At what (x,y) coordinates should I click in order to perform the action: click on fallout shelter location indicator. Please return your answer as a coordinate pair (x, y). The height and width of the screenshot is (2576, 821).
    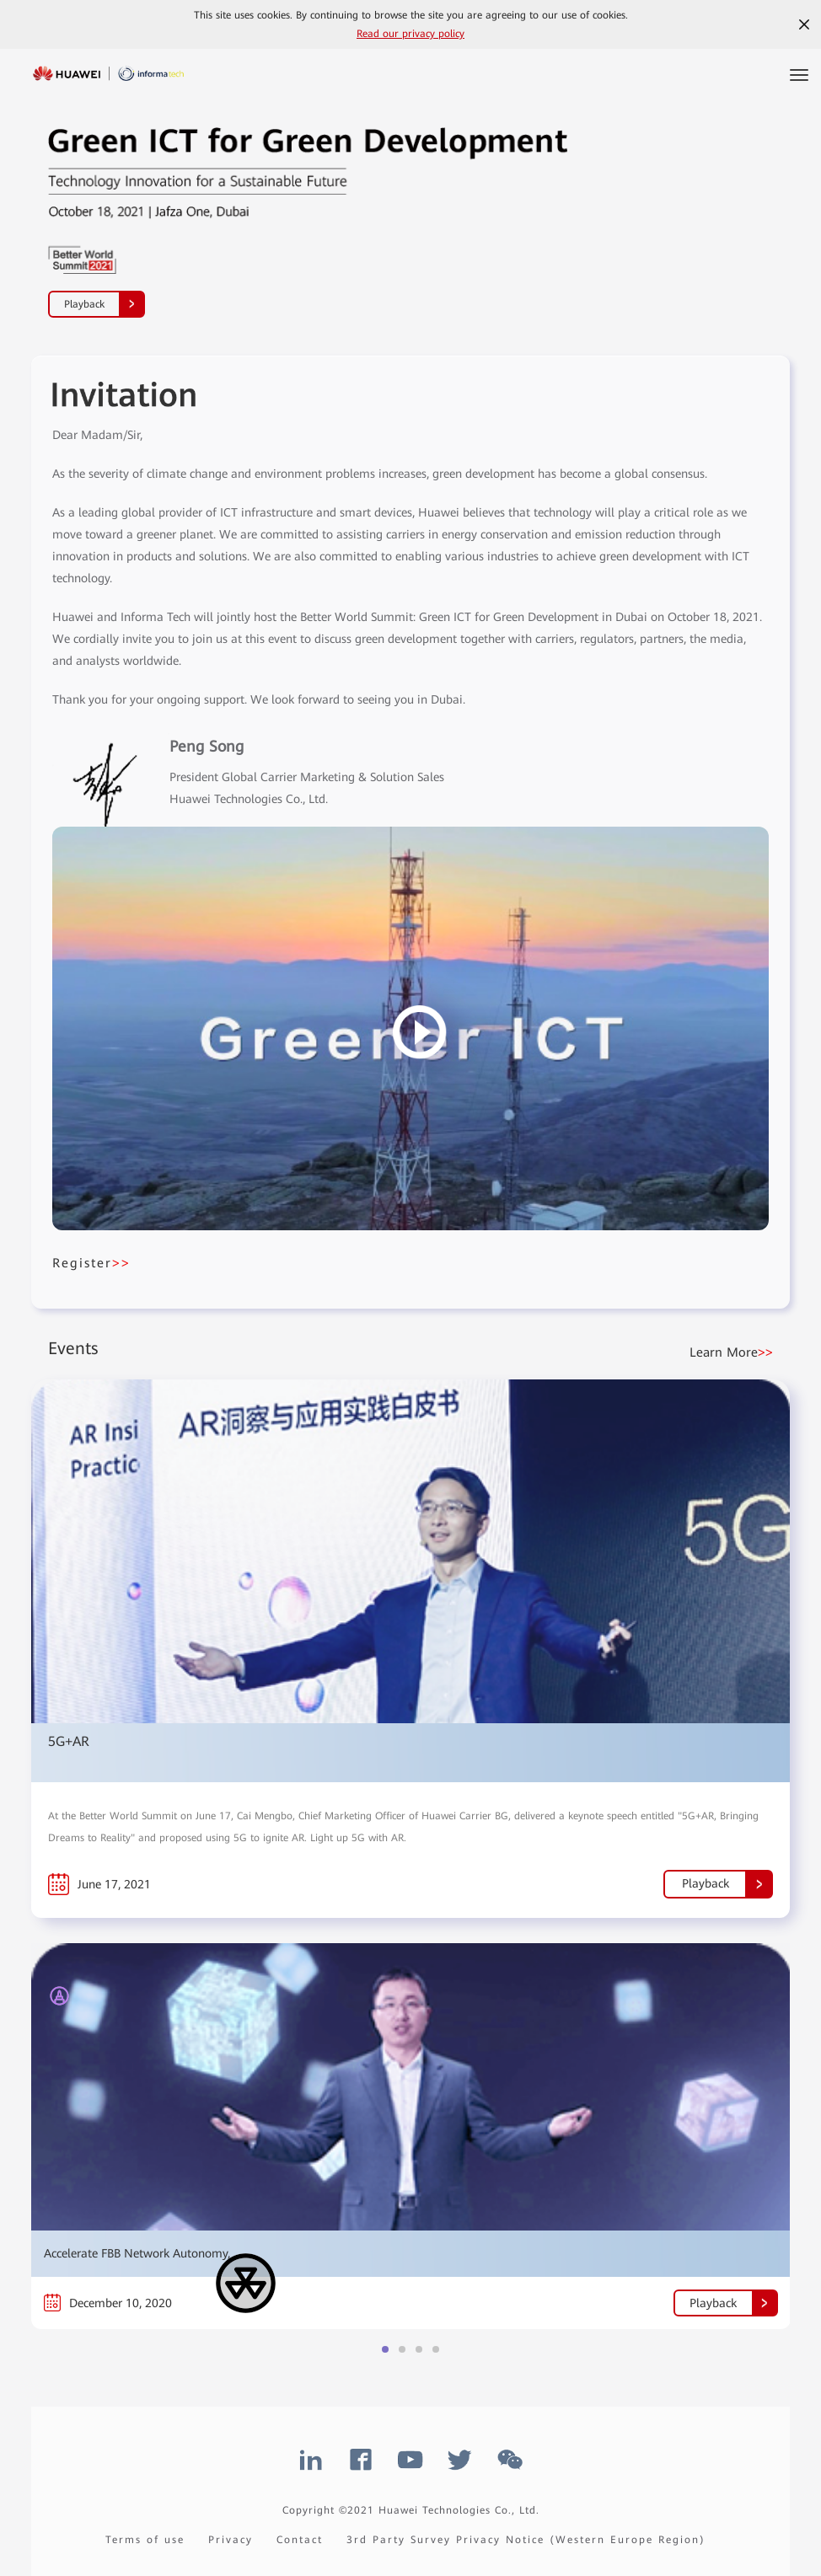
    Looking at the image, I should click on (245, 2283).